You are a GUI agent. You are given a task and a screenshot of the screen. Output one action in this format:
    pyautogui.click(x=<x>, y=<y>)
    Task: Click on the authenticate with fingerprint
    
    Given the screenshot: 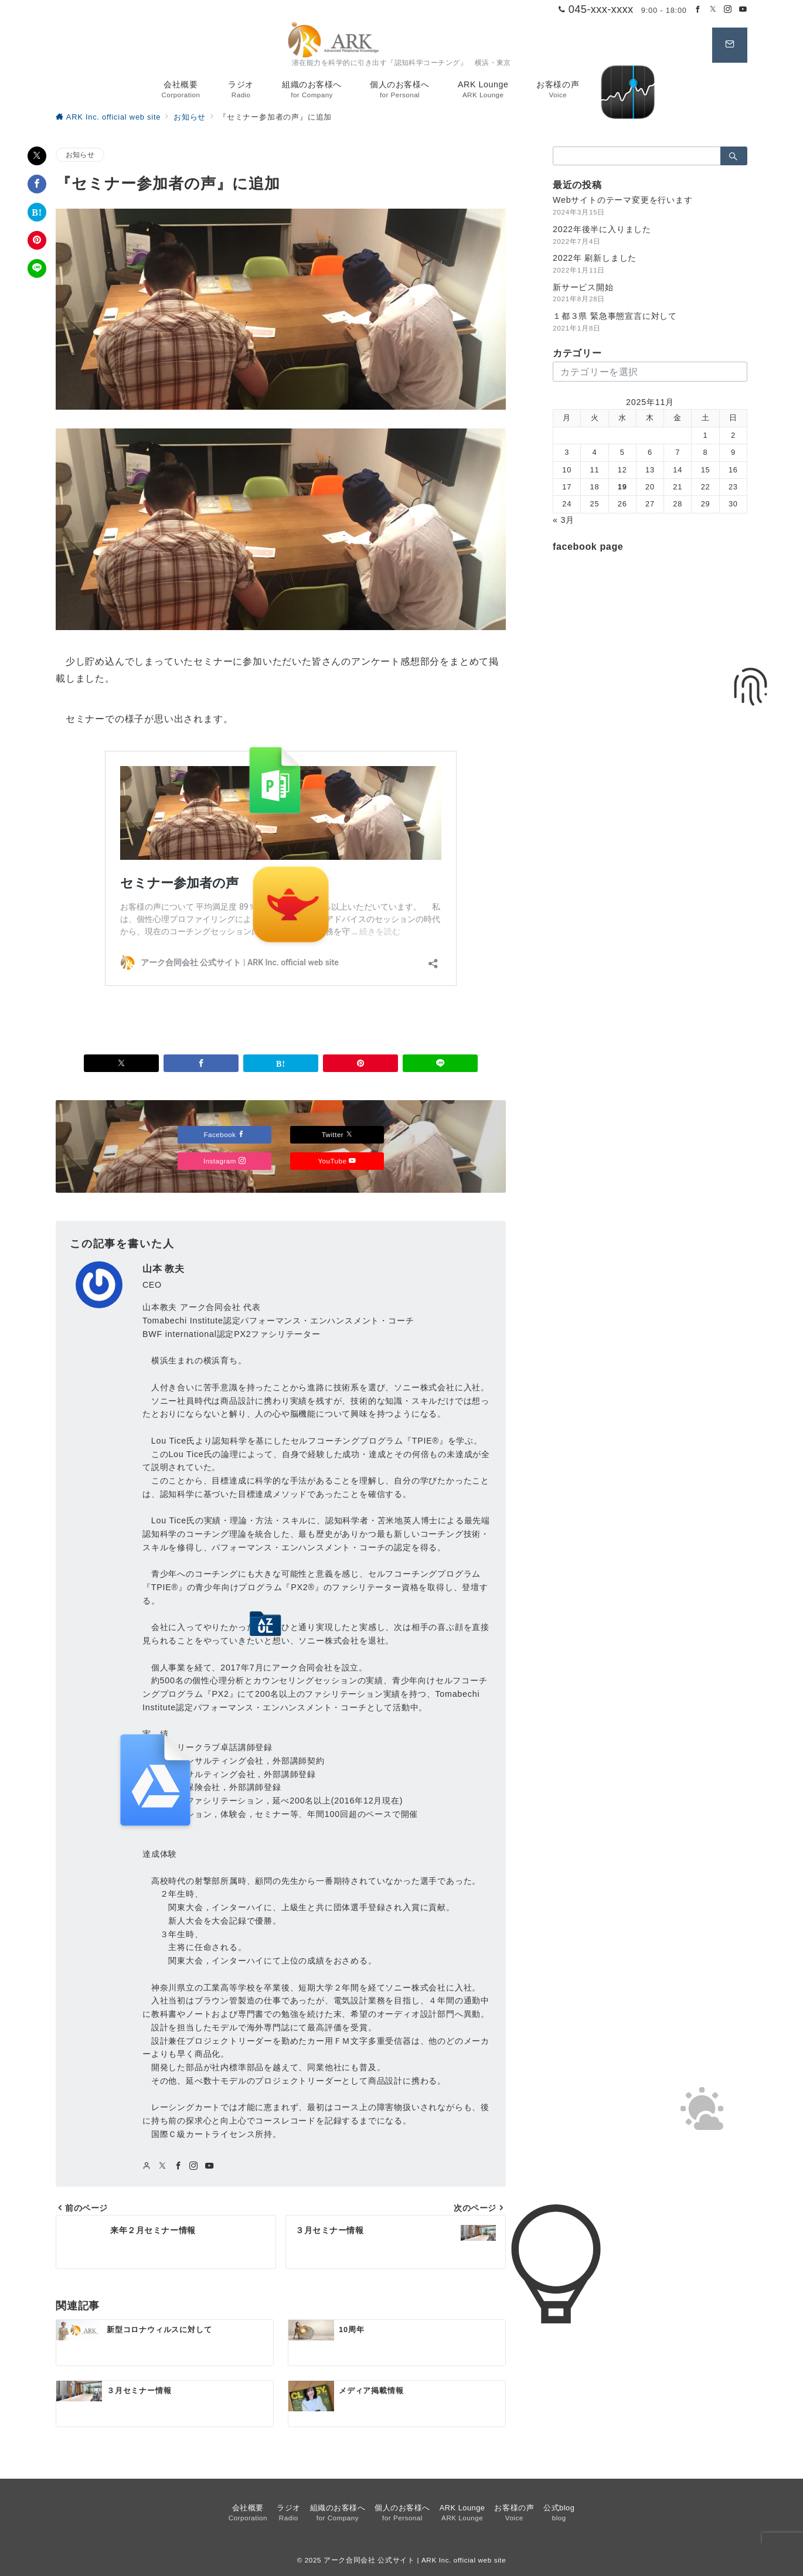 What is the action you would take?
    pyautogui.click(x=750, y=686)
    